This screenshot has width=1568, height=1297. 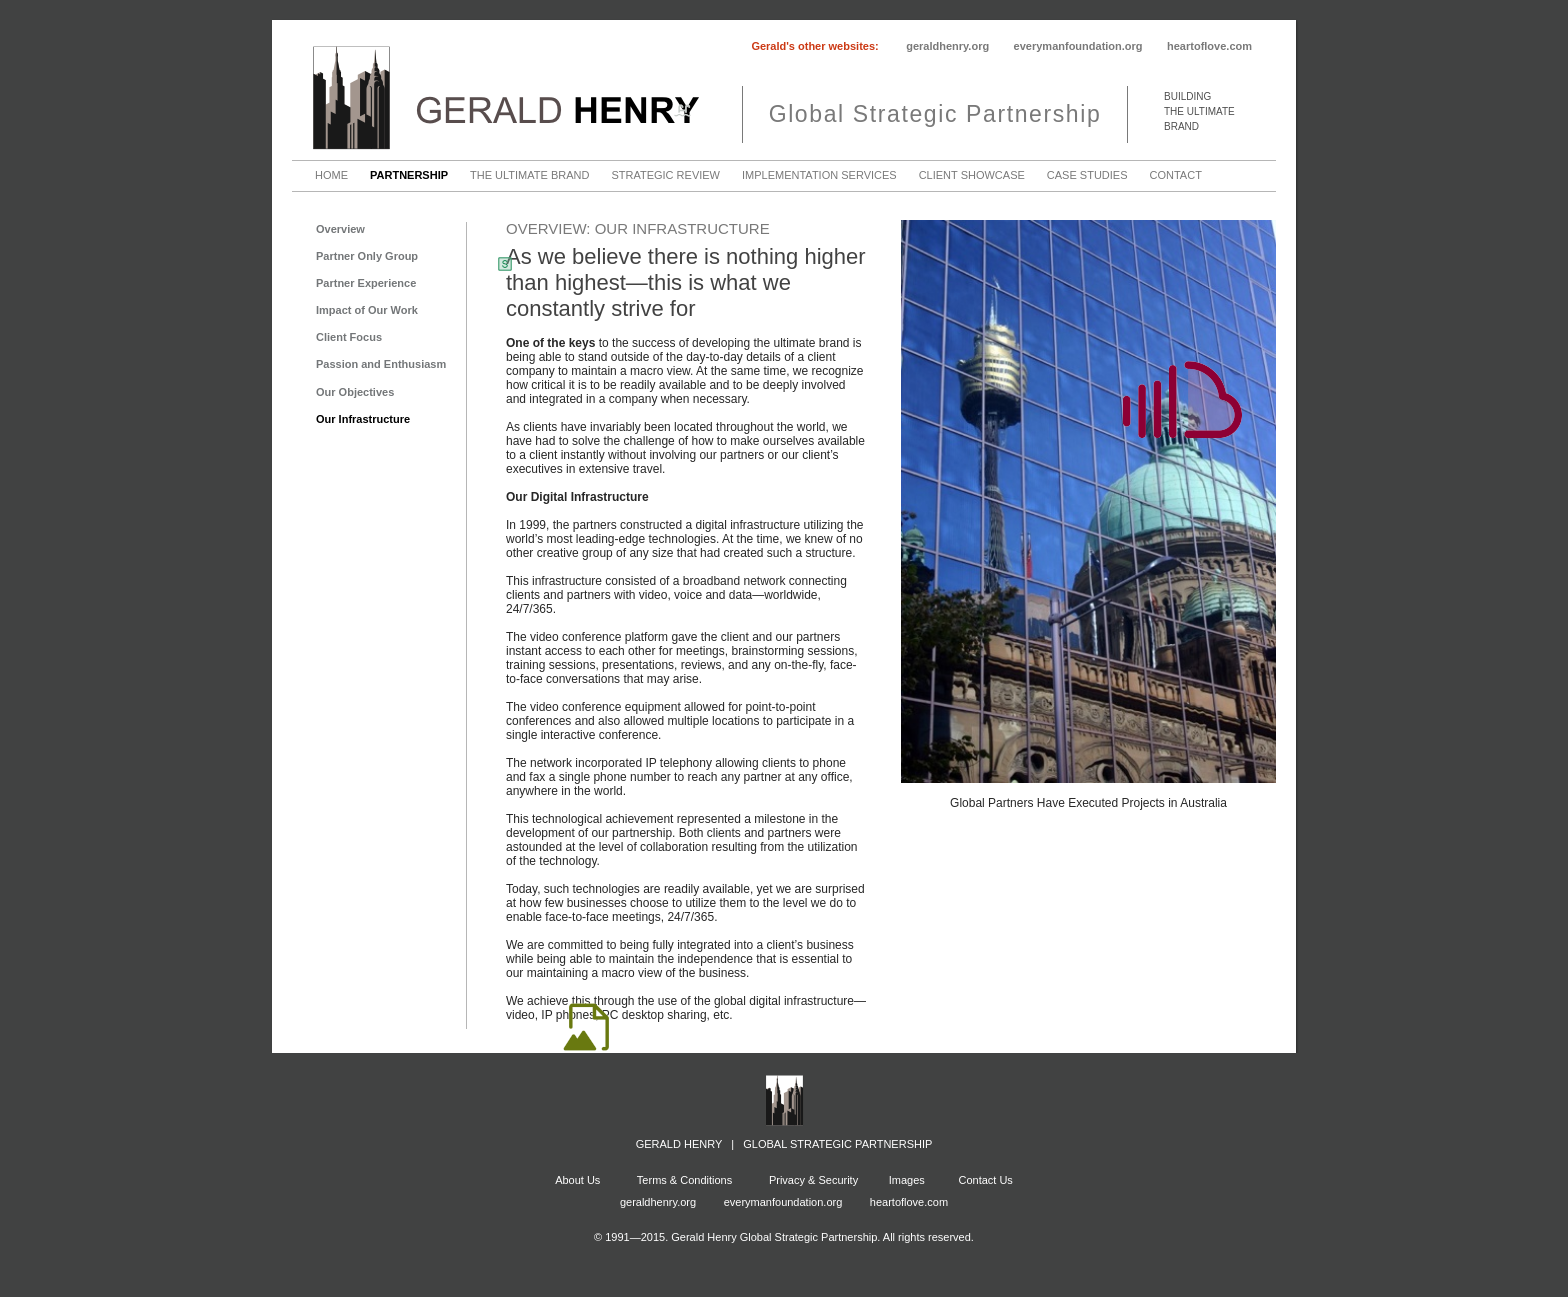 I want to click on access pool or swimming facilities, so click(x=682, y=110).